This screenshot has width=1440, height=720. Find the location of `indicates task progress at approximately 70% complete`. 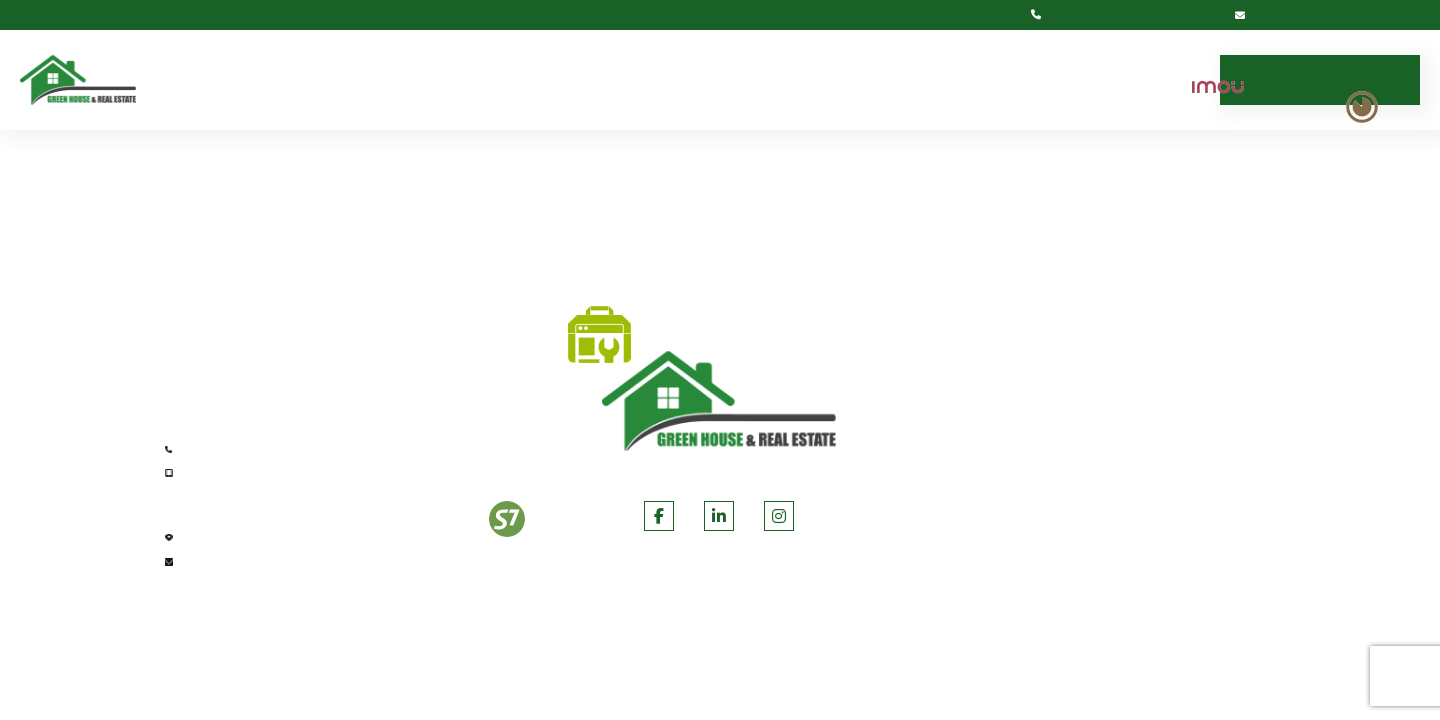

indicates task progress at approximately 70% complete is located at coordinates (1362, 107).